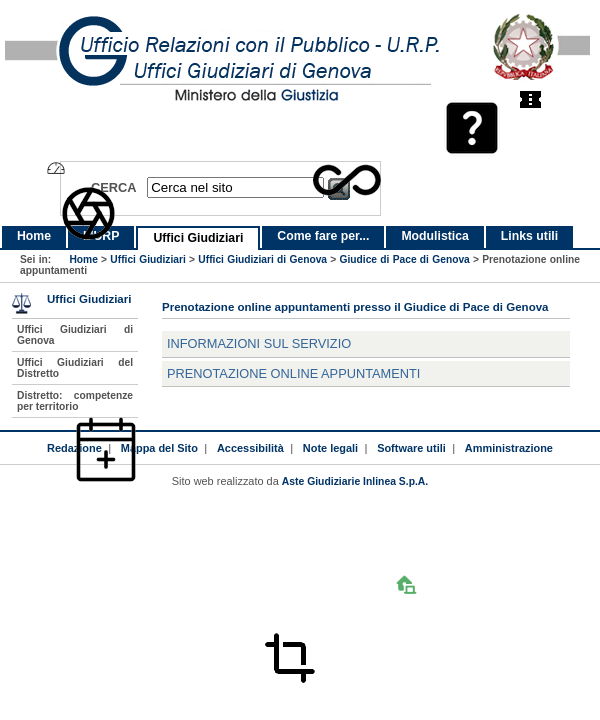 The height and width of the screenshot is (720, 600). Describe the element at coordinates (347, 180) in the screenshot. I see `indicates unlimited or infinite capacity` at that location.